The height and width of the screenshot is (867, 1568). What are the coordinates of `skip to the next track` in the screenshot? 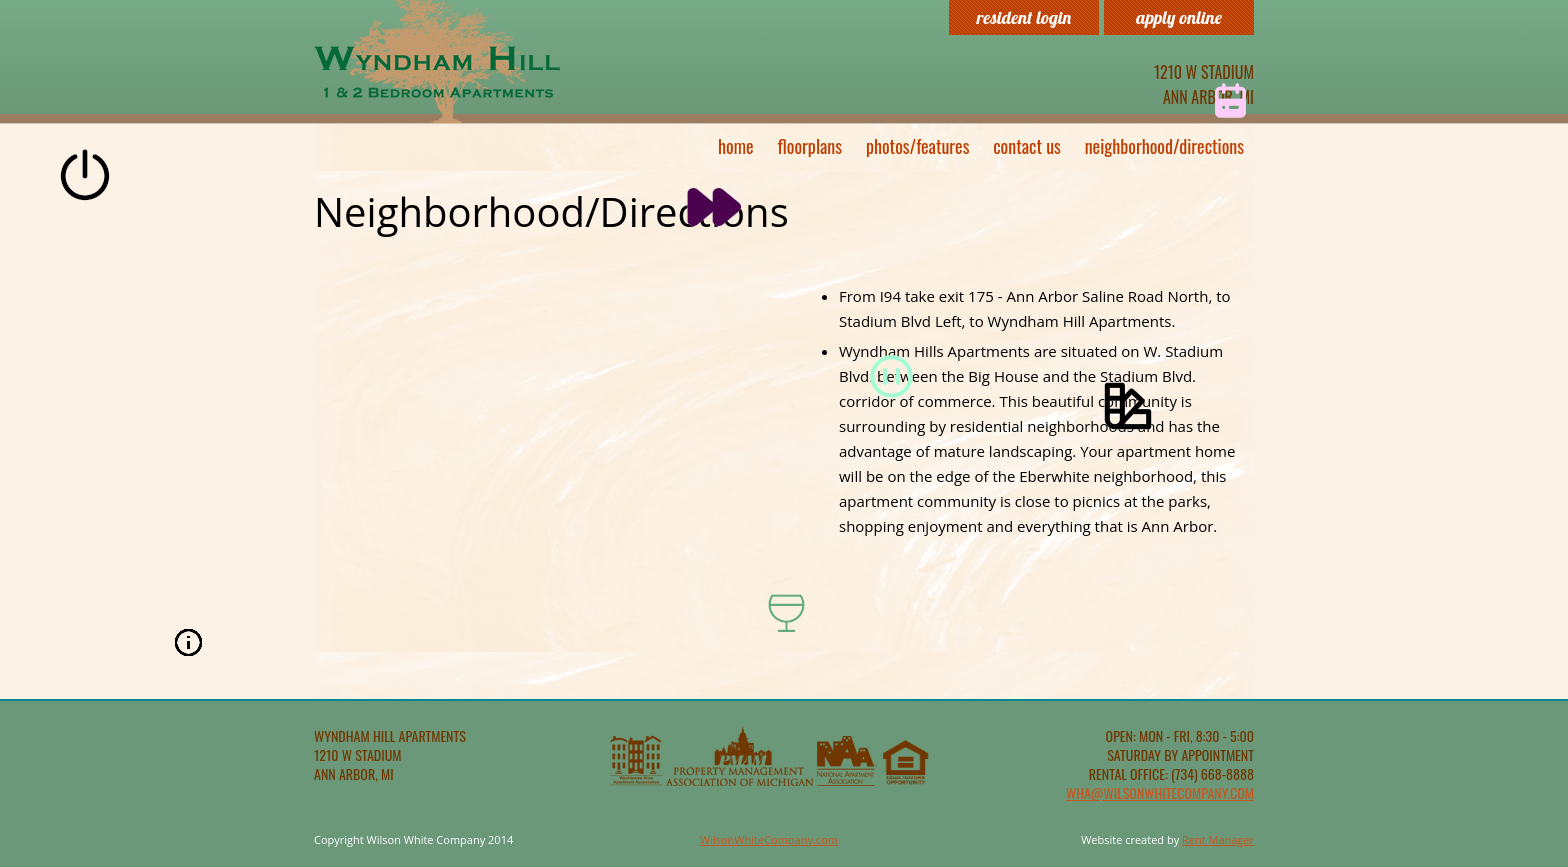 It's located at (711, 207).